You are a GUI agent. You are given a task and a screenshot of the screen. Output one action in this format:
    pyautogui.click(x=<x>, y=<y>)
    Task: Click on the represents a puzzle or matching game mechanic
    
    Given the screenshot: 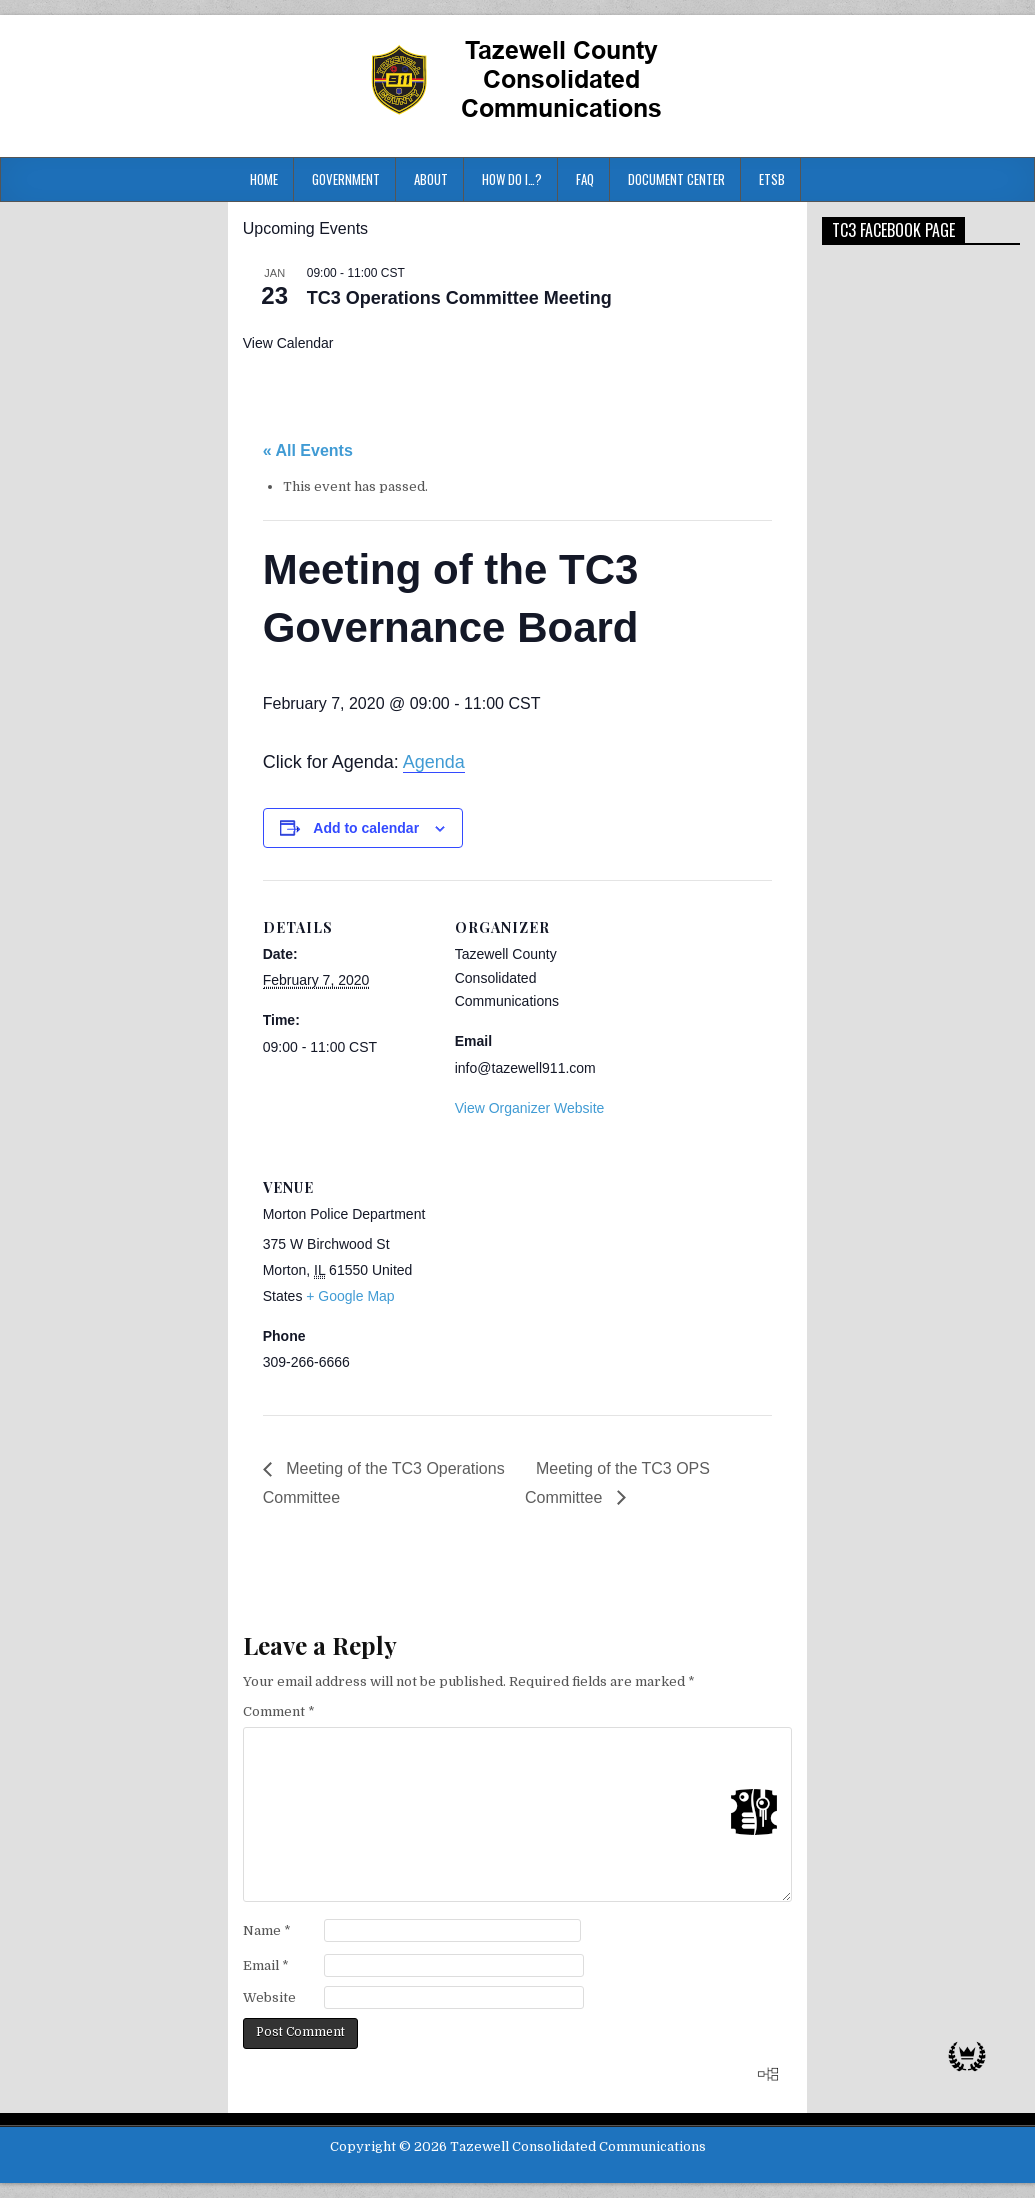 What is the action you would take?
    pyautogui.click(x=754, y=1812)
    